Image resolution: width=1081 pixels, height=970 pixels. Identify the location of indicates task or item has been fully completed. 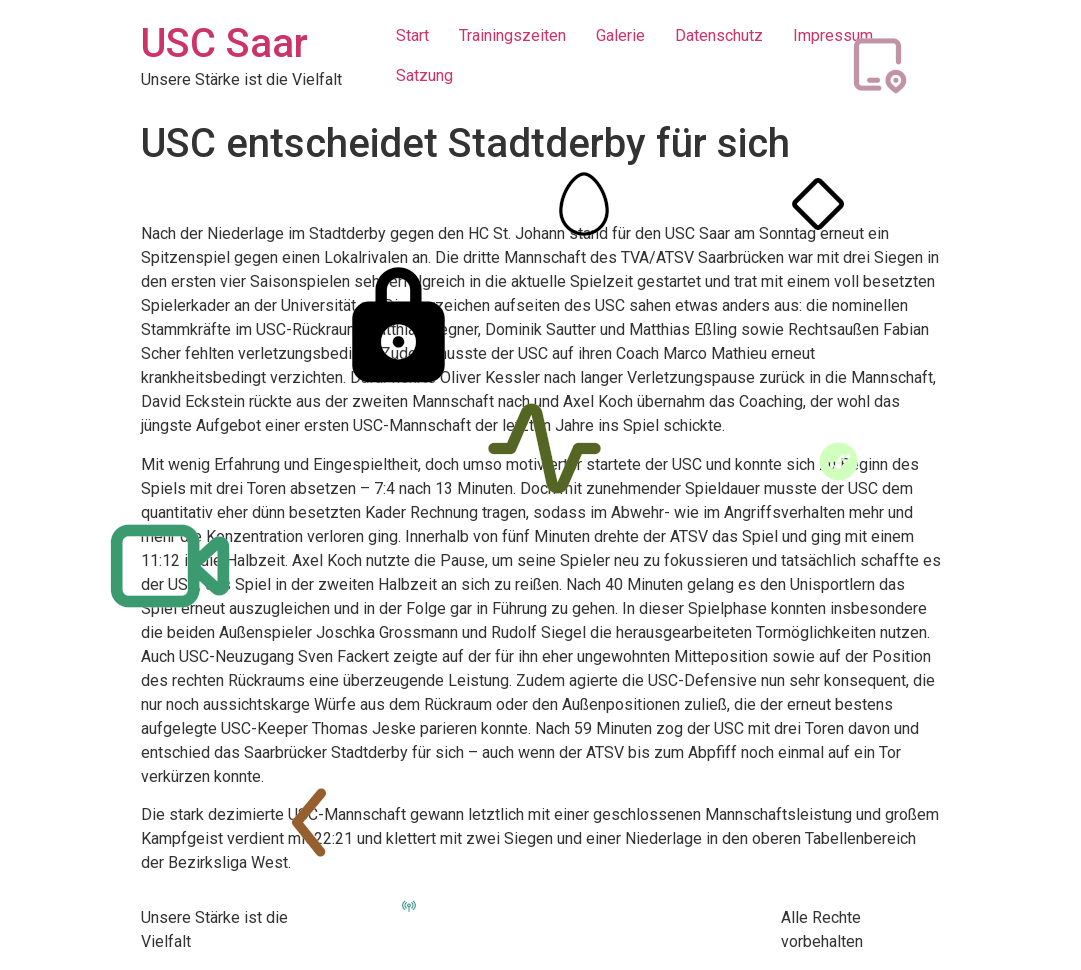
(838, 461).